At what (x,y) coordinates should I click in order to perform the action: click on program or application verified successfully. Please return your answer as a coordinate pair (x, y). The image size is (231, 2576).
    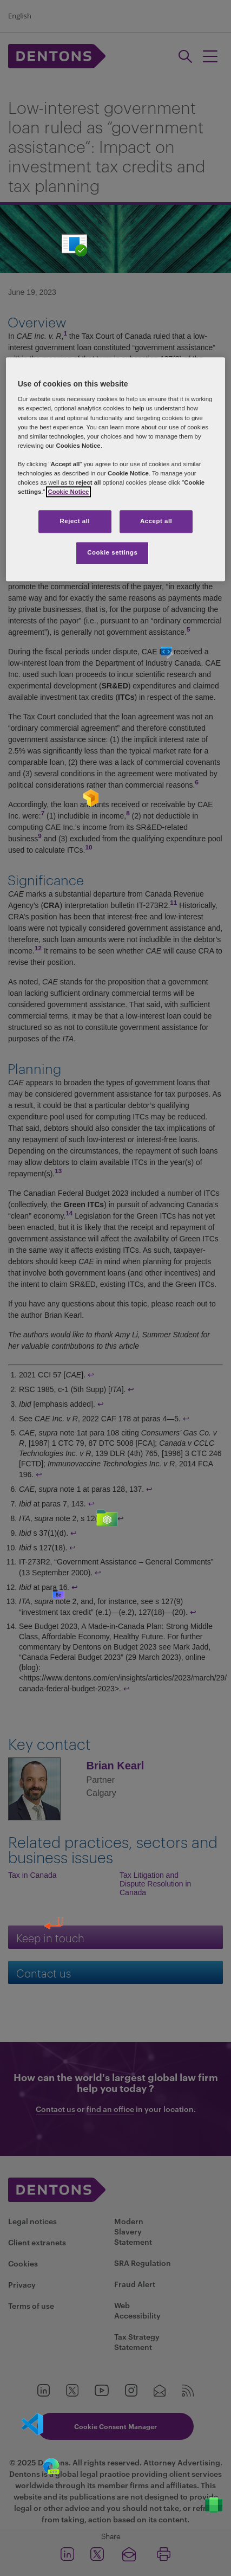
    Looking at the image, I should click on (74, 243).